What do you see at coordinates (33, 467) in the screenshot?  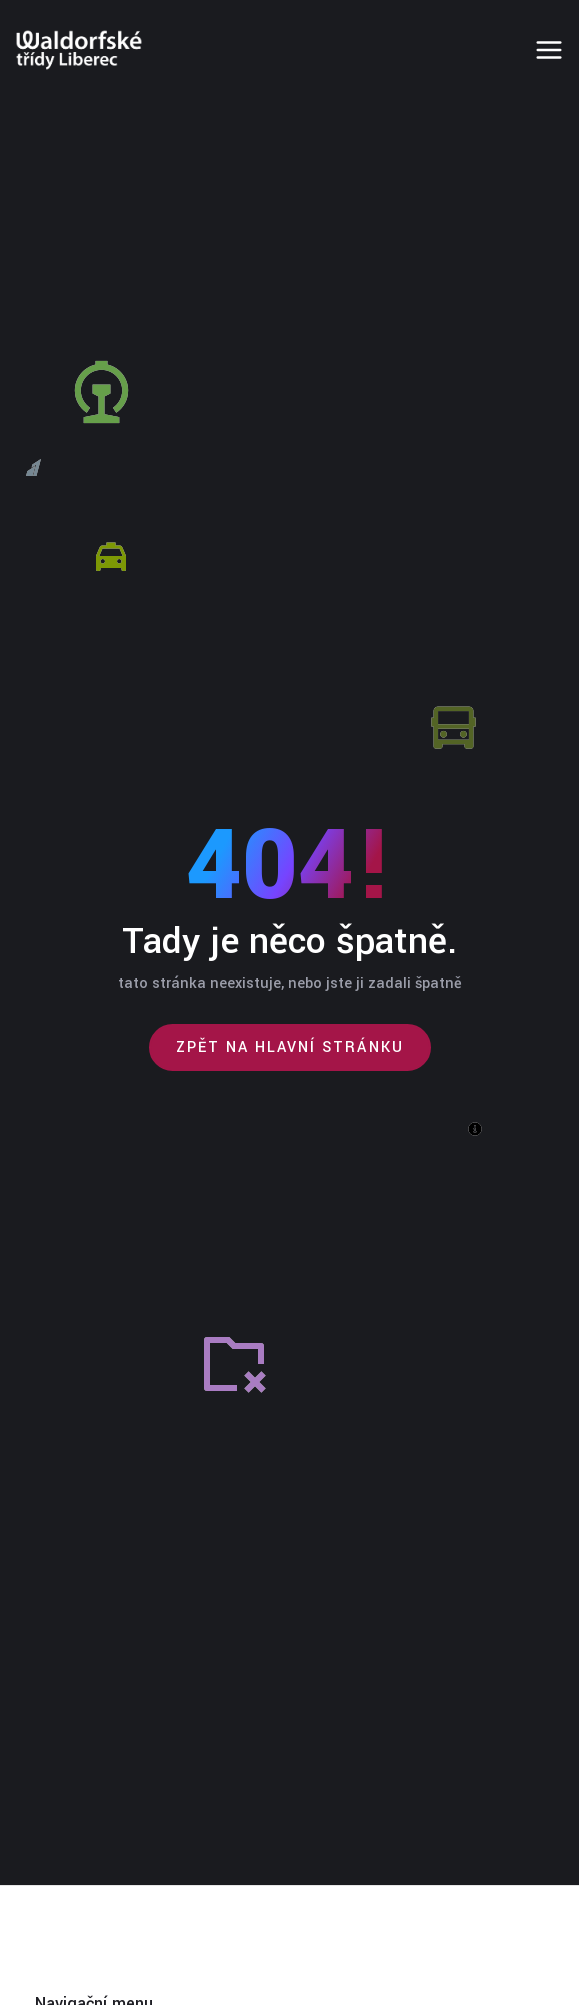 I see `razorpay payment gateway logo` at bounding box center [33, 467].